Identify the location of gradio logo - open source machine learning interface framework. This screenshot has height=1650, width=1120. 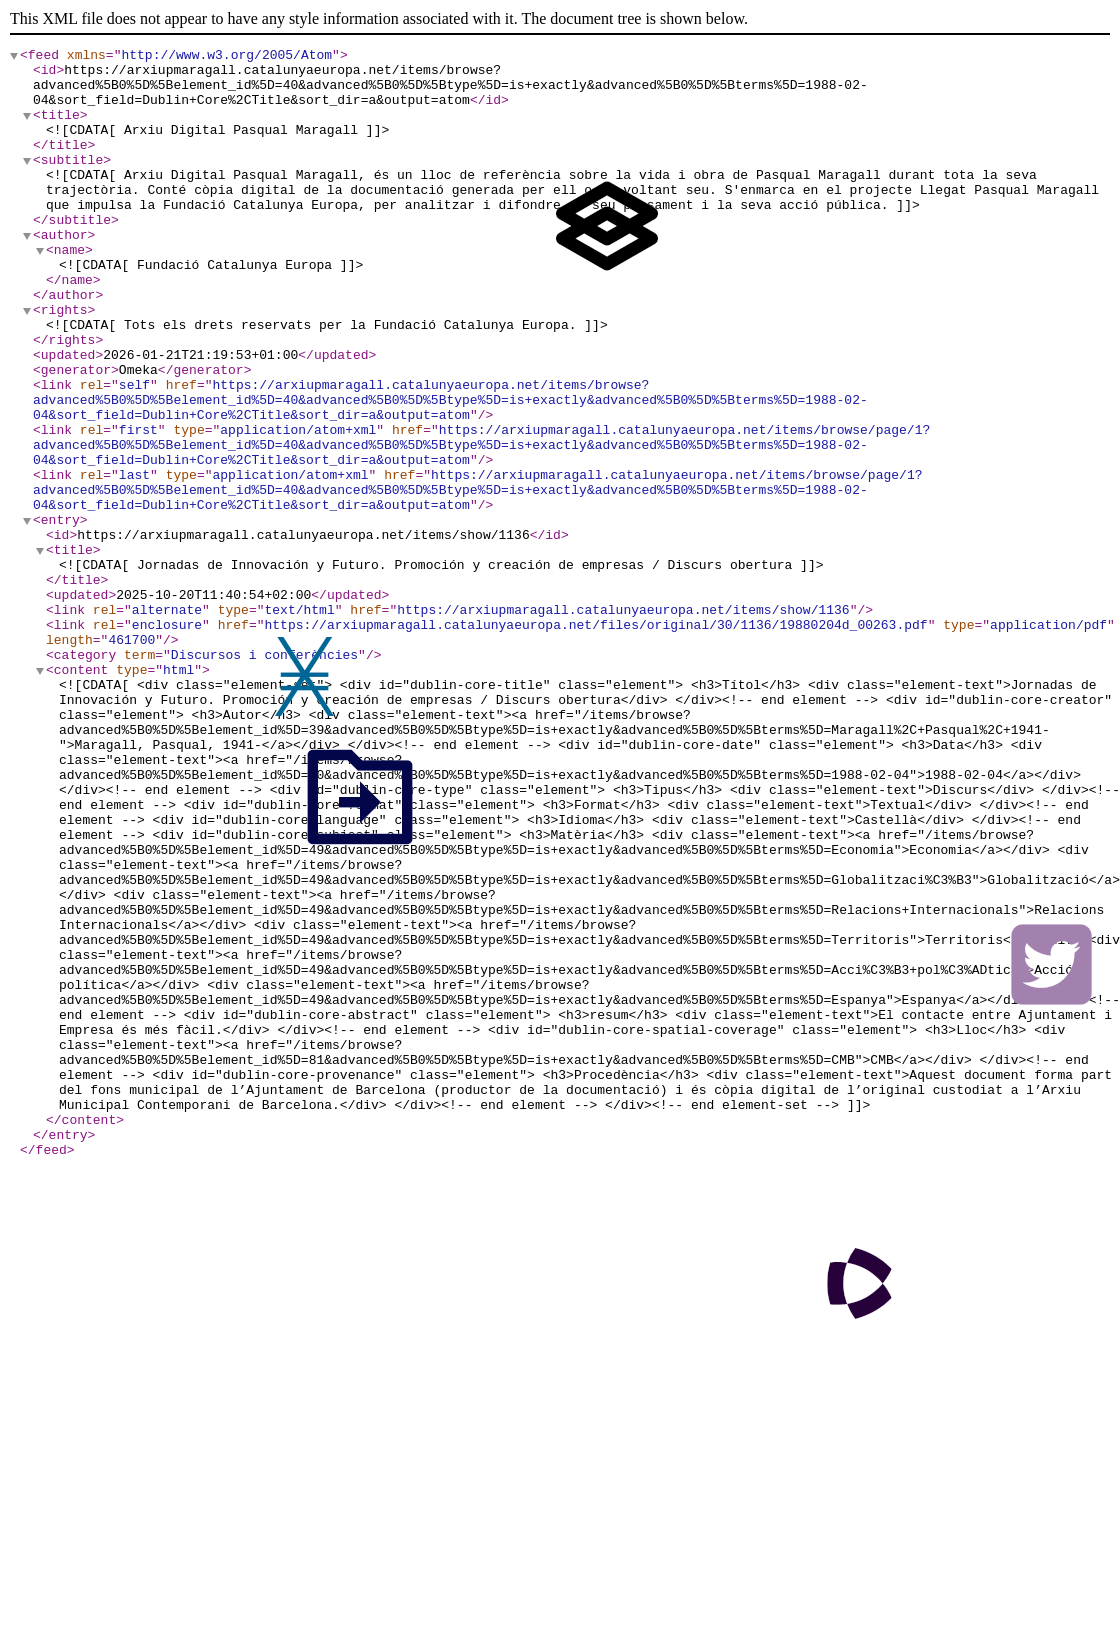
(607, 226).